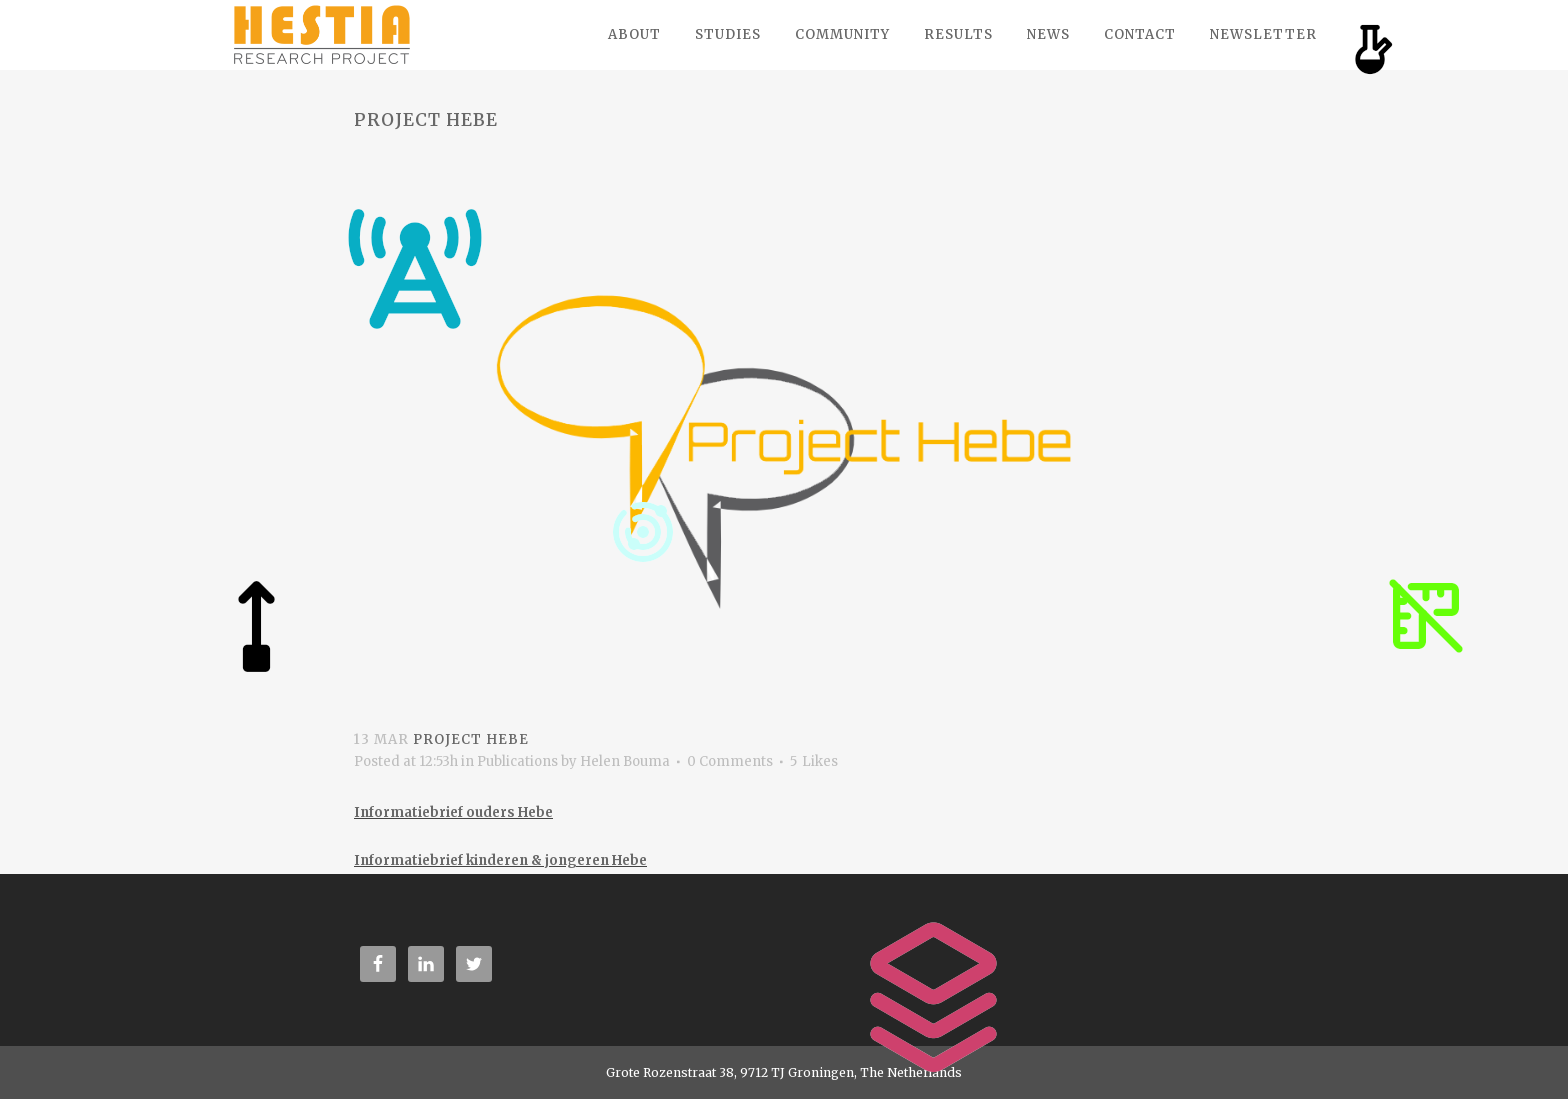 Image resolution: width=1568 pixels, height=1099 pixels. I want to click on access smoking or cannabis-related content, so click(1372, 49).